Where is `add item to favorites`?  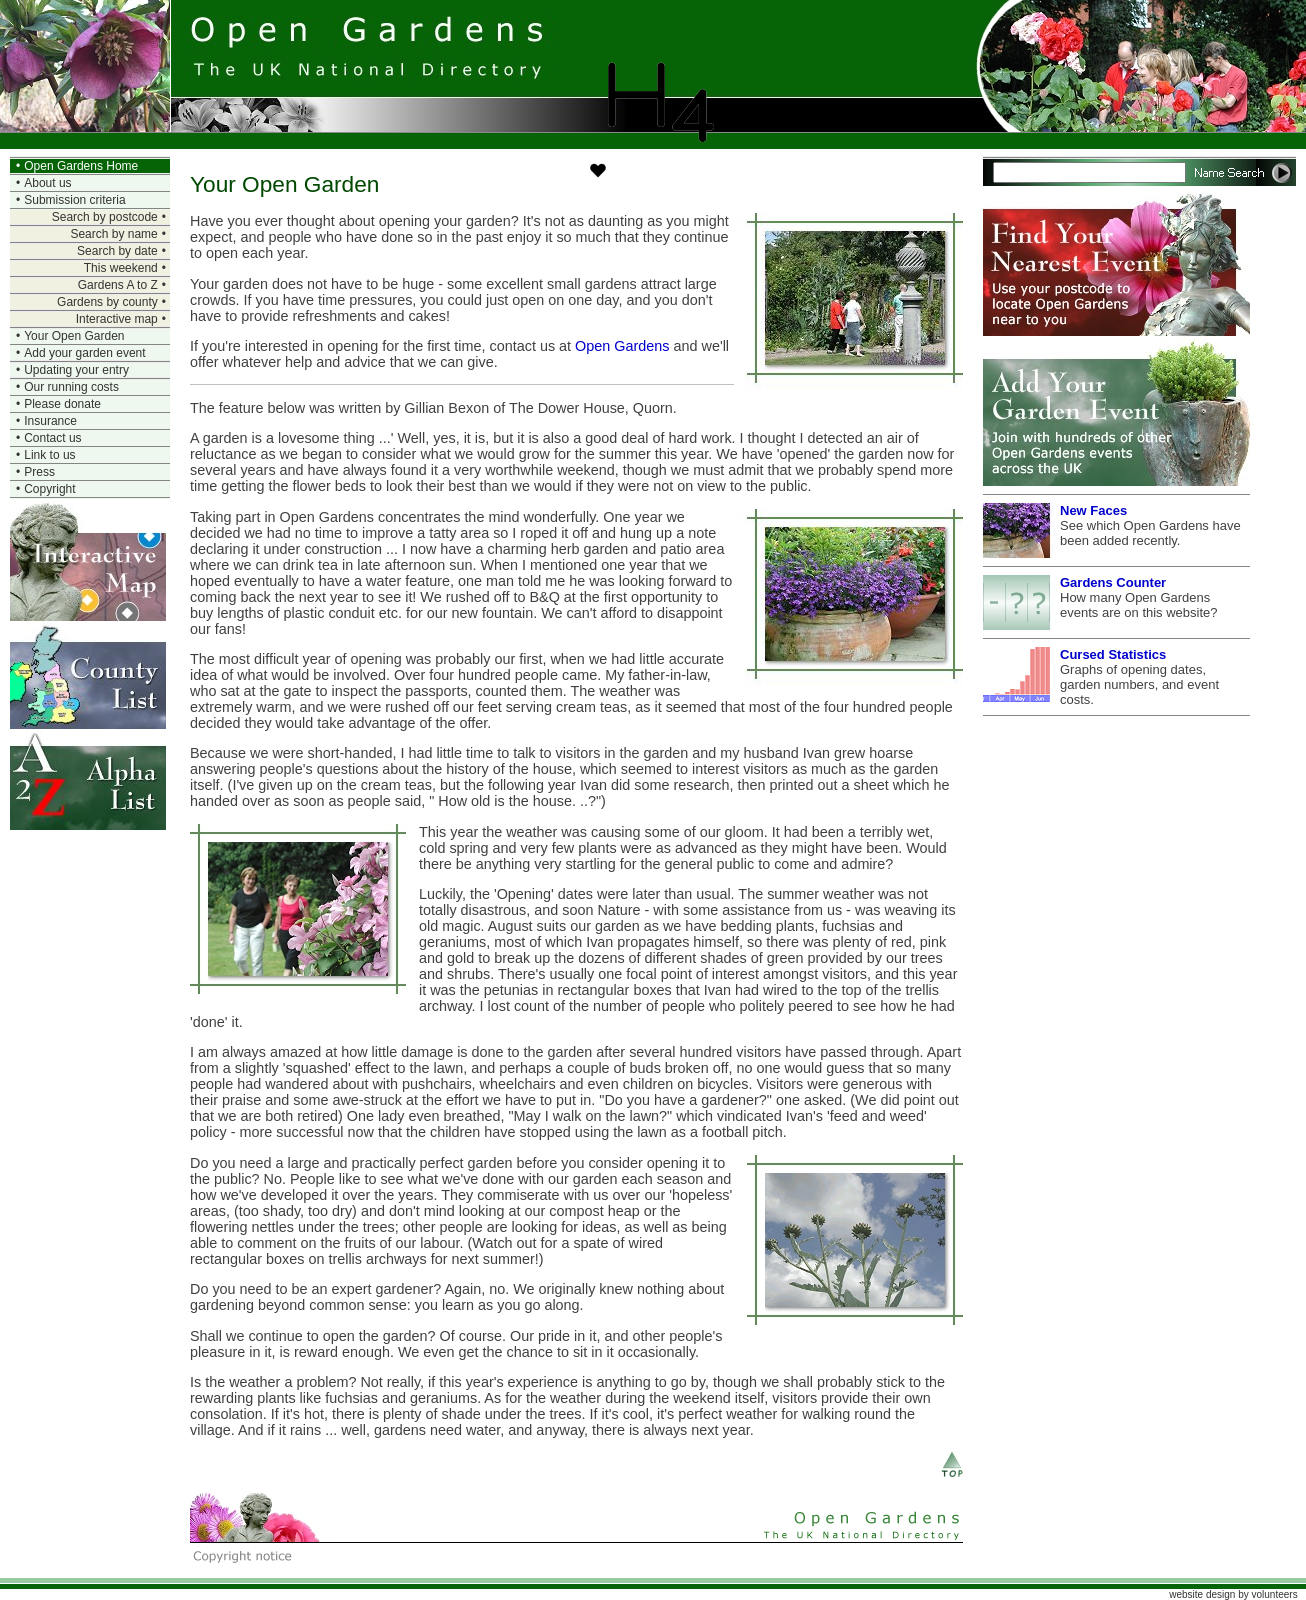 add item to favorites is located at coordinates (598, 170).